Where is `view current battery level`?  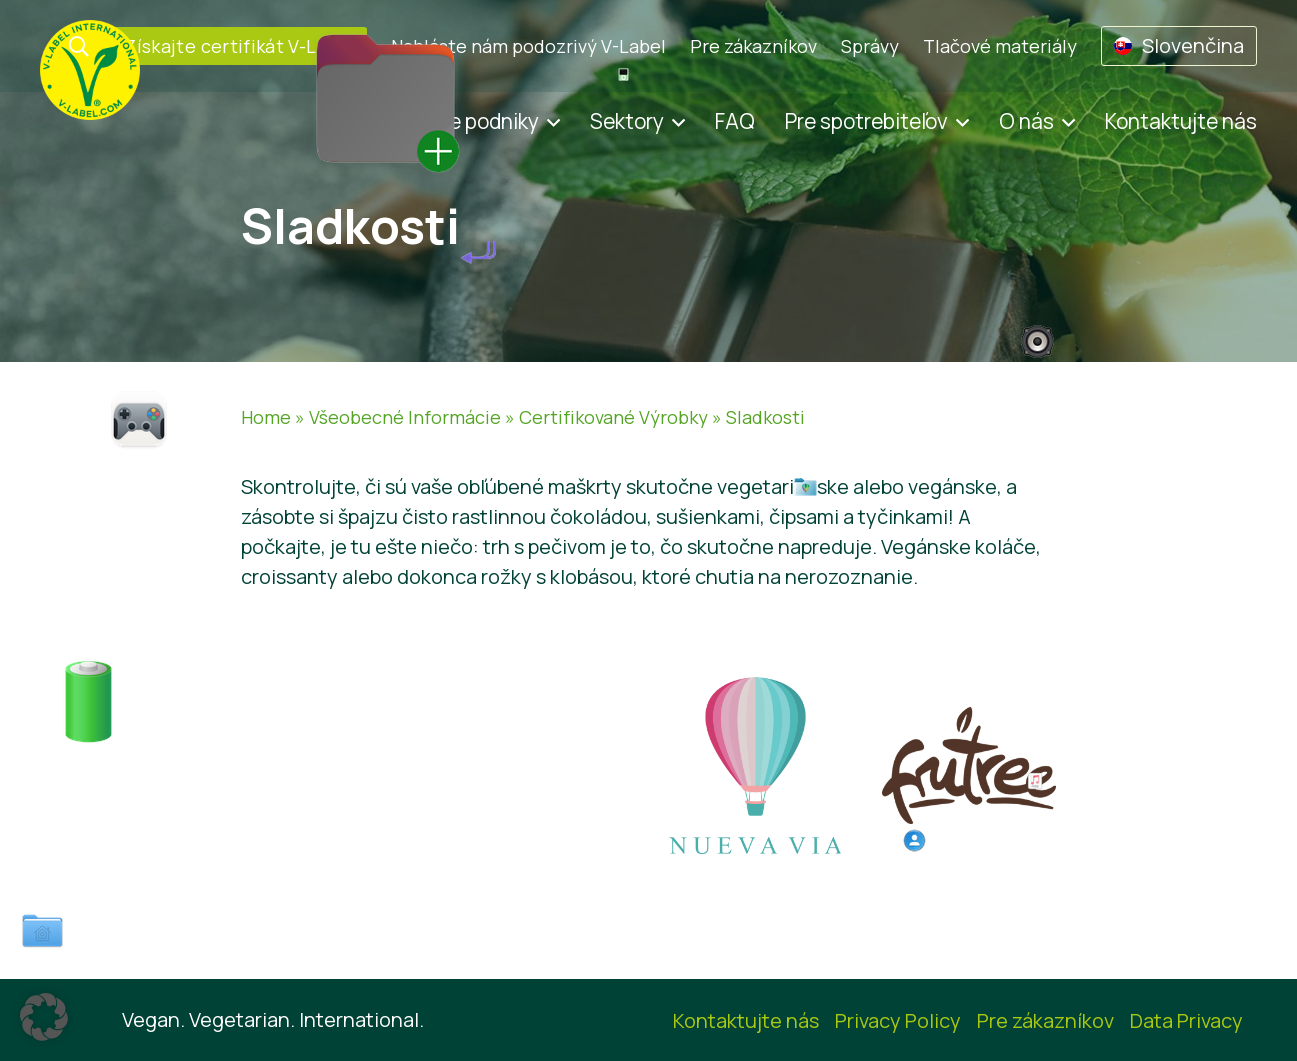
view current battery level is located at coordinates (88, 700).